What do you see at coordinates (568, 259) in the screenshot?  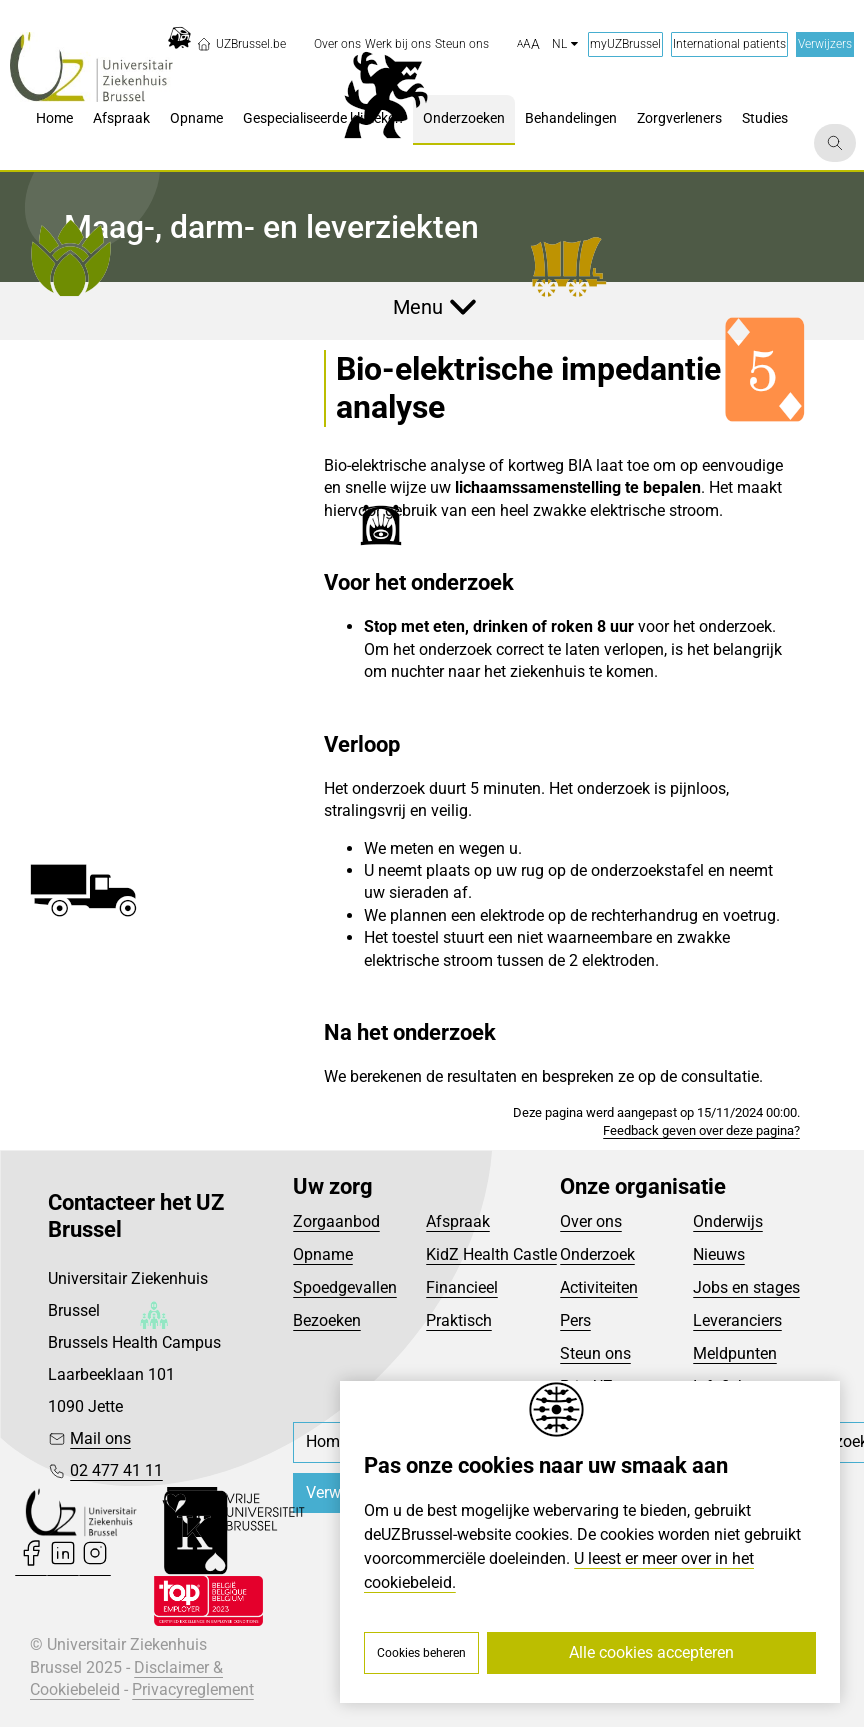 I see `access western or frontier-themed game content` at bounding box center [568, 259].